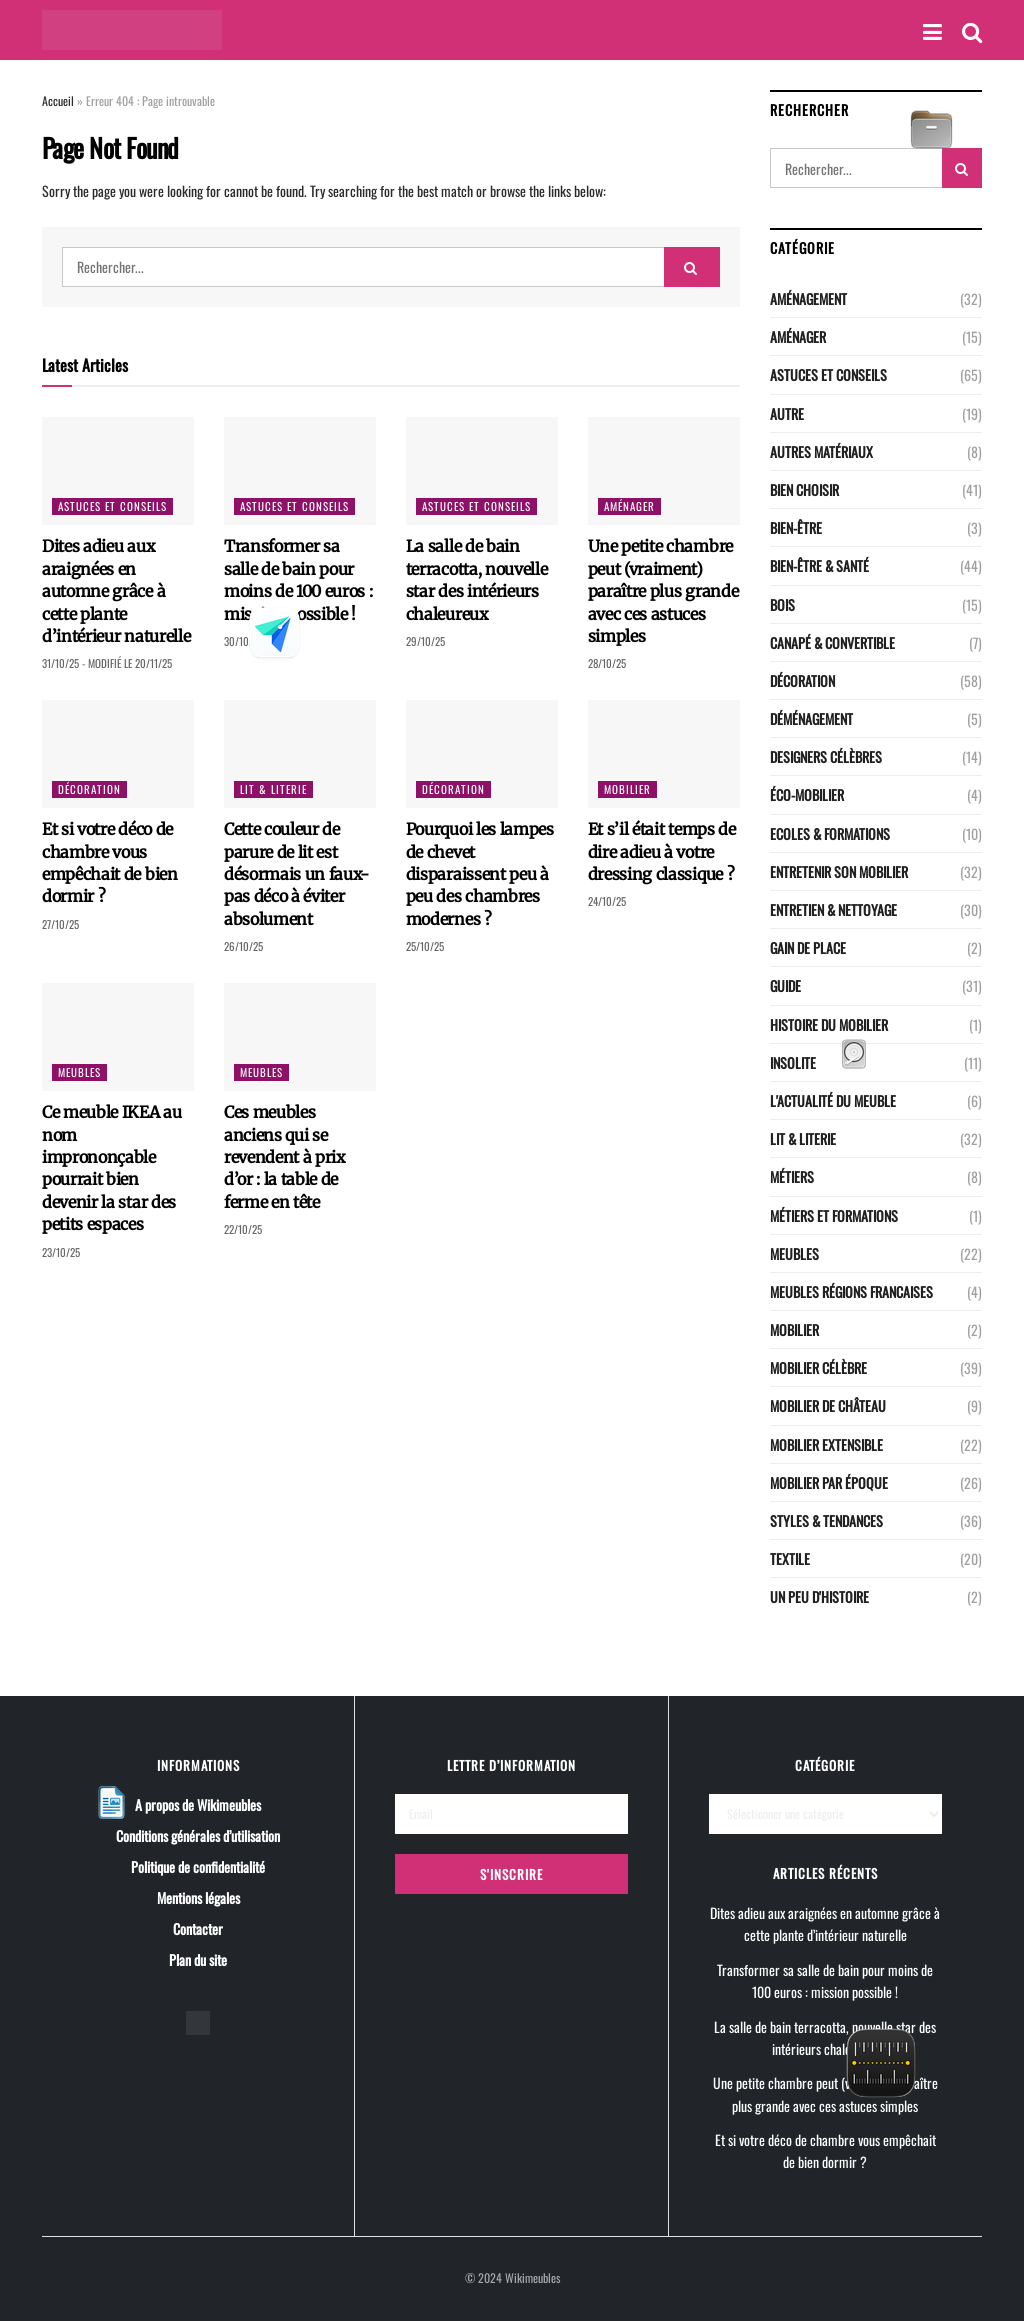  I want to click on open the Measure app, so click(881, 2063).